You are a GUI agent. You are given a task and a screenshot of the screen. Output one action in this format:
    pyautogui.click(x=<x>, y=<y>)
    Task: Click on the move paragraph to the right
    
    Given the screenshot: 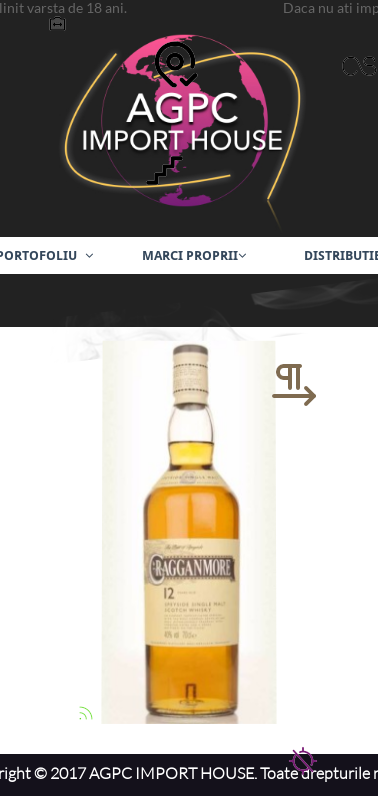 What is the action you would take?
    pyautogui.click(x=294, y=384)
    